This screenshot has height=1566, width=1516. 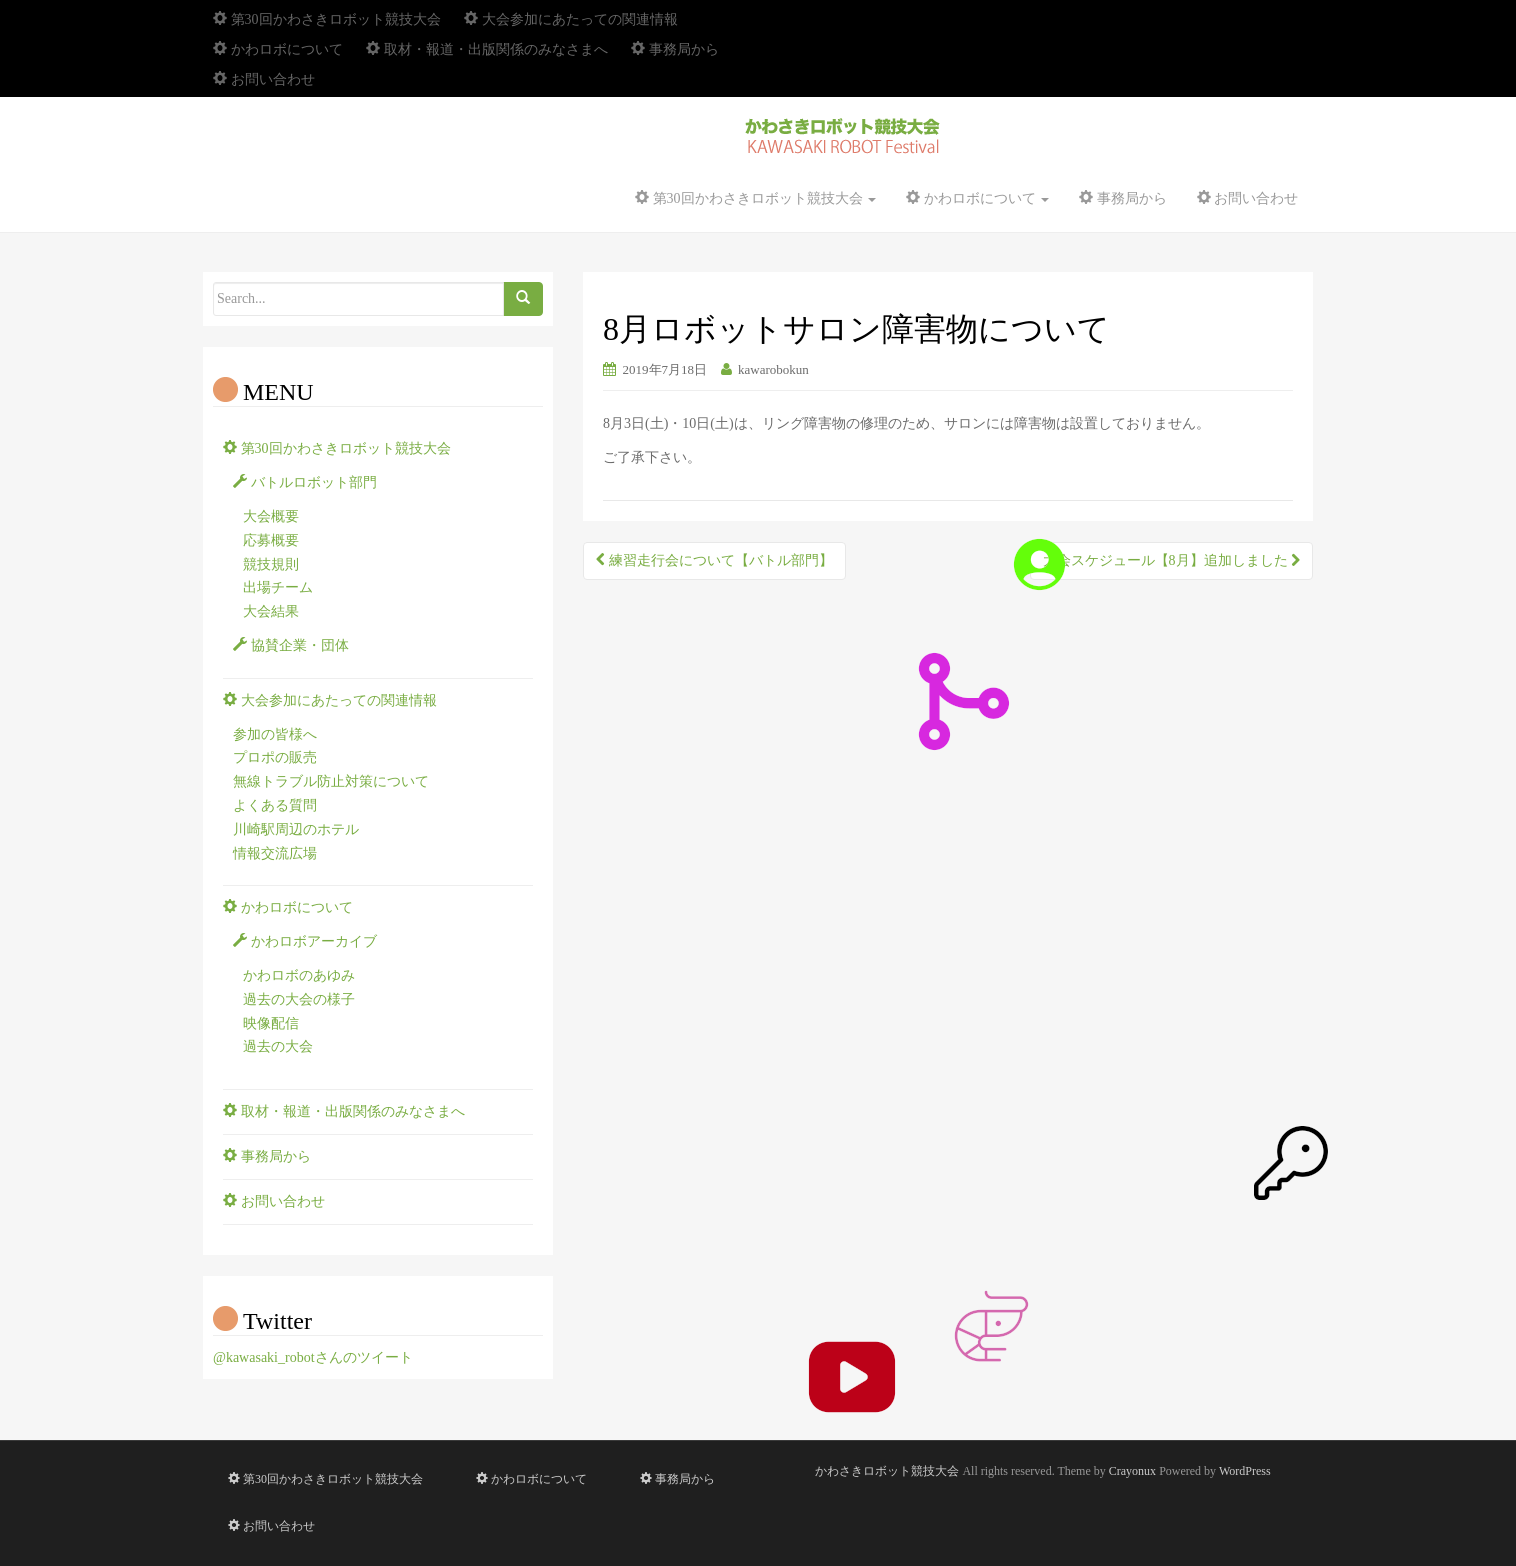 I want to click on open YouTube, so click(x=852, y=1377).